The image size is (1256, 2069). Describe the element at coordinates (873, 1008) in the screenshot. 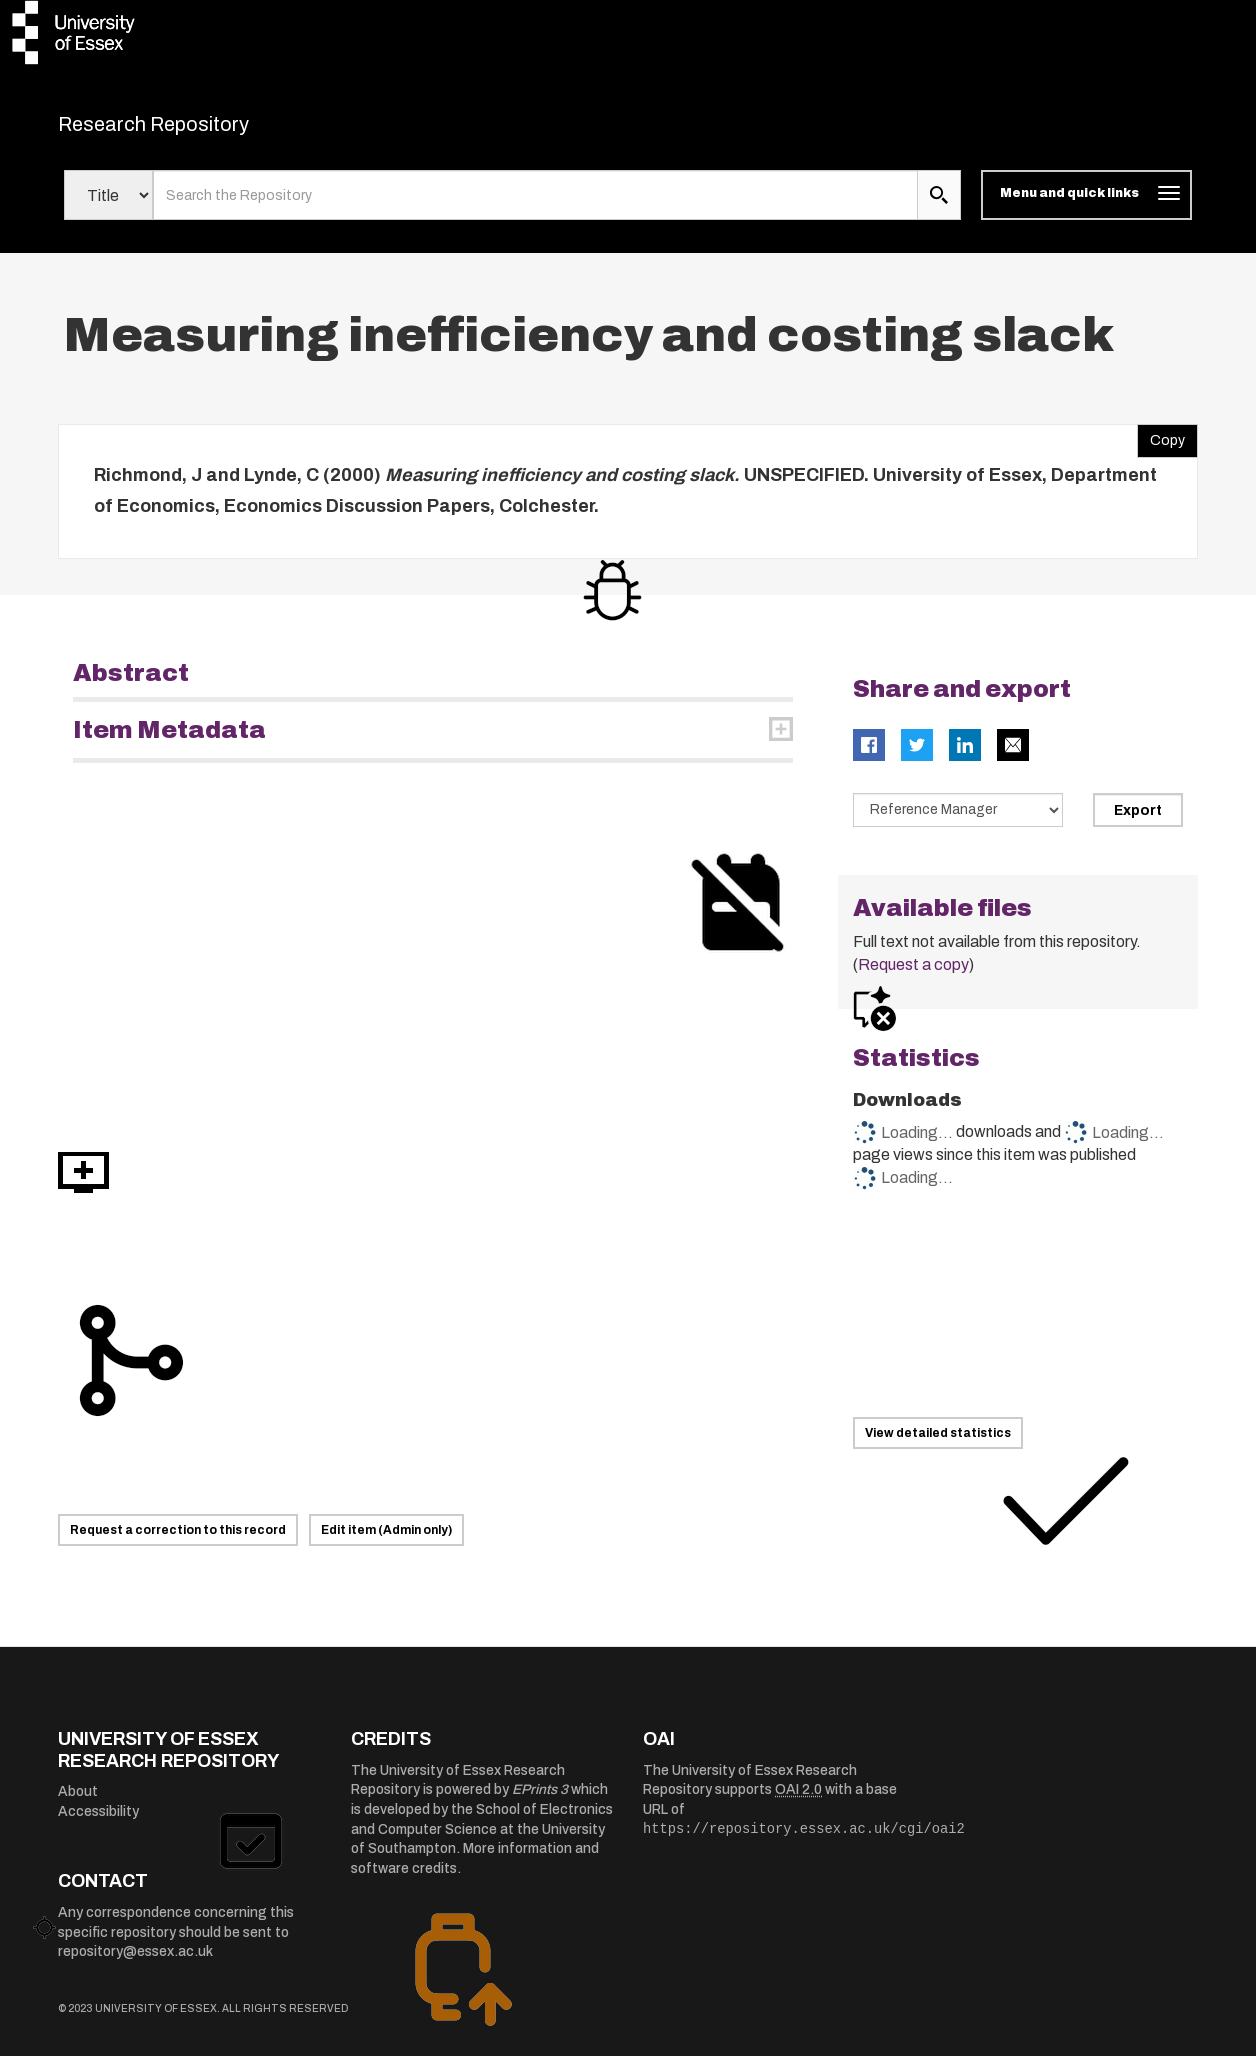

I see `ai chat error or failed response` at that location.